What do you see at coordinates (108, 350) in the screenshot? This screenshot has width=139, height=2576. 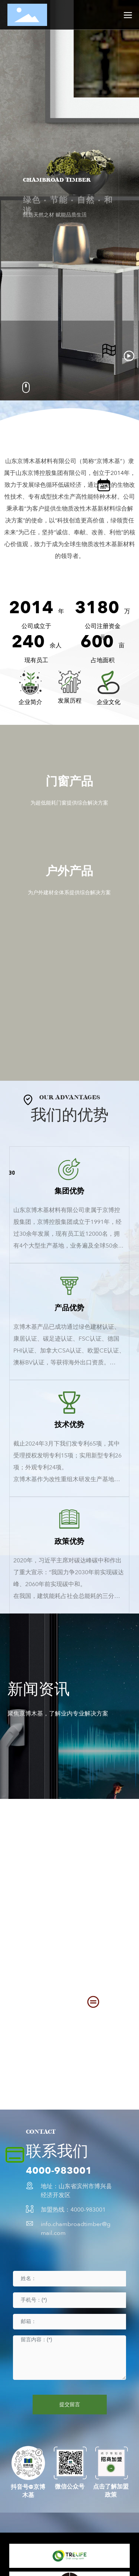 I see `indicates finish line or goal completion` at bounding box center [108, 350].